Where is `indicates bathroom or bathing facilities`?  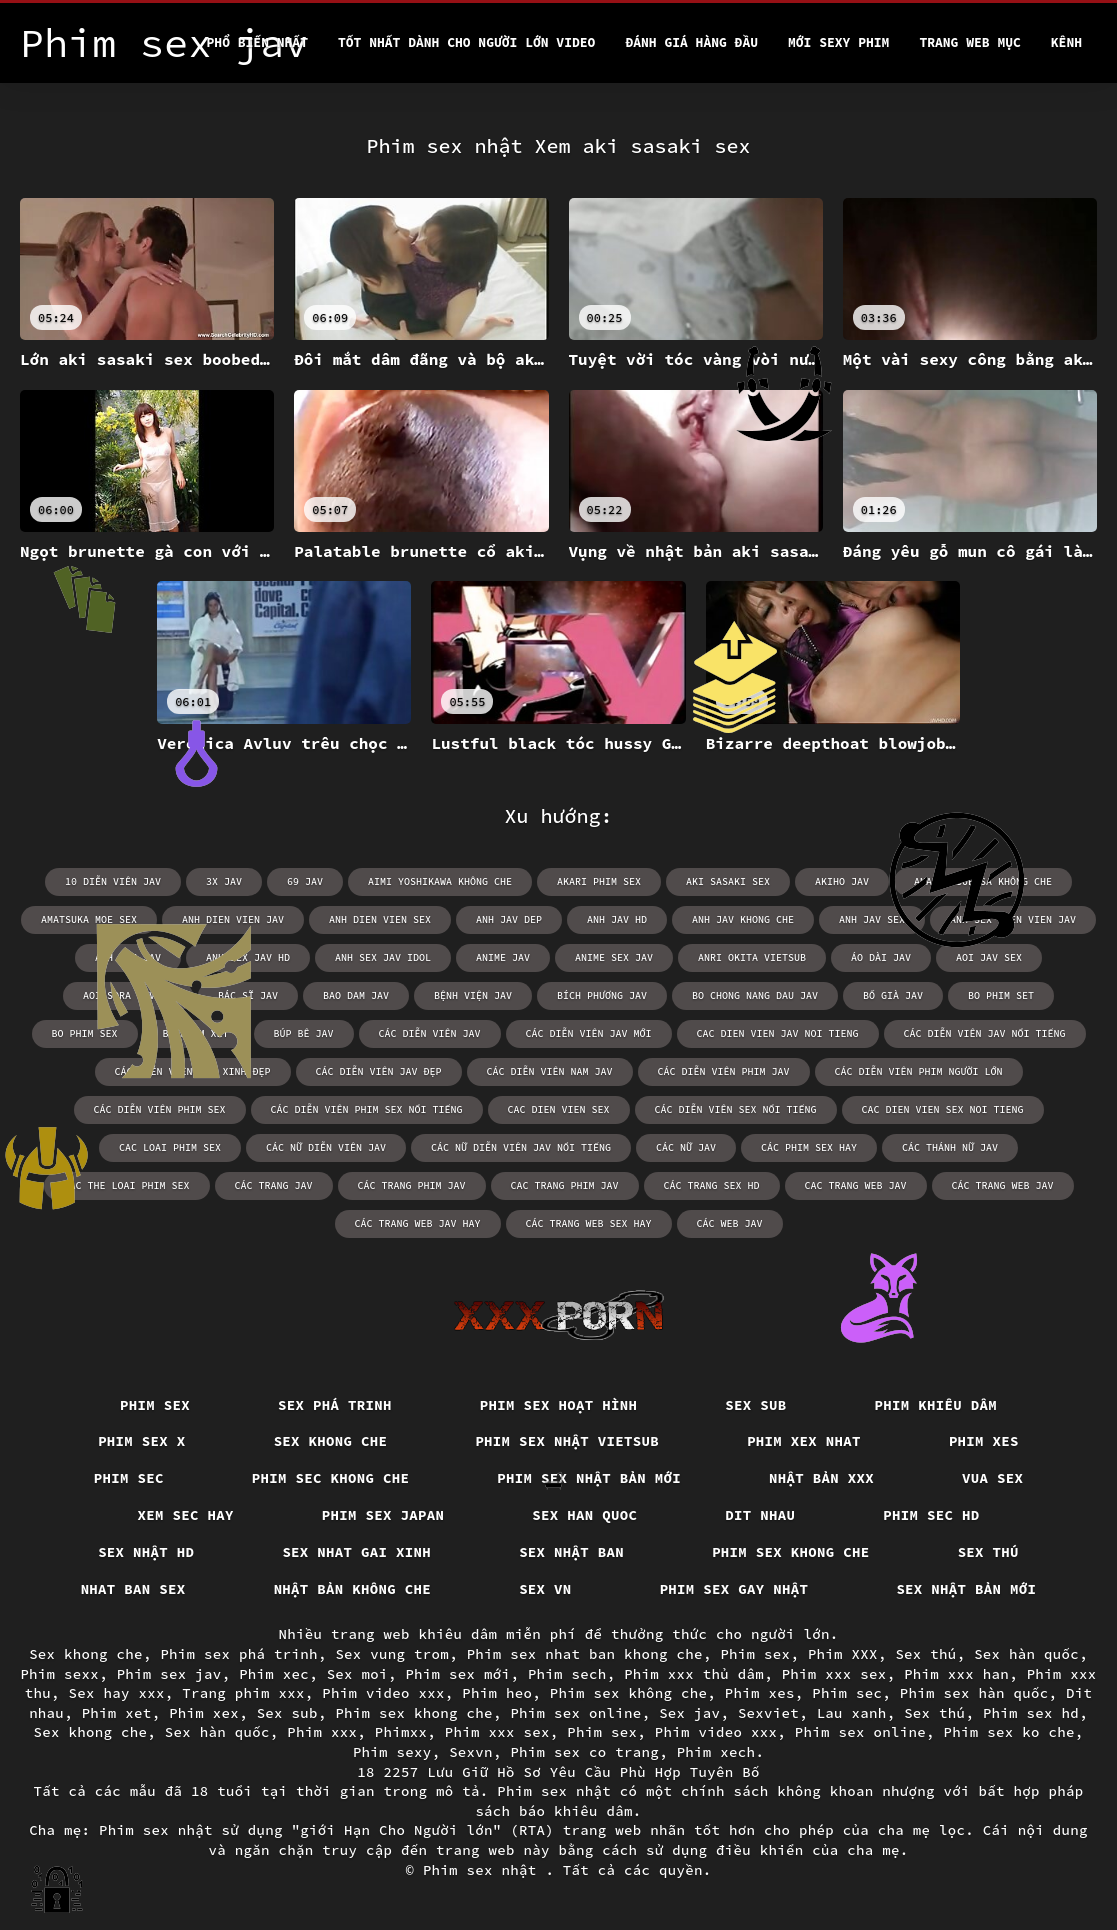 indicates bathroom or bathing facilities is located at coordinates (553, 1480).